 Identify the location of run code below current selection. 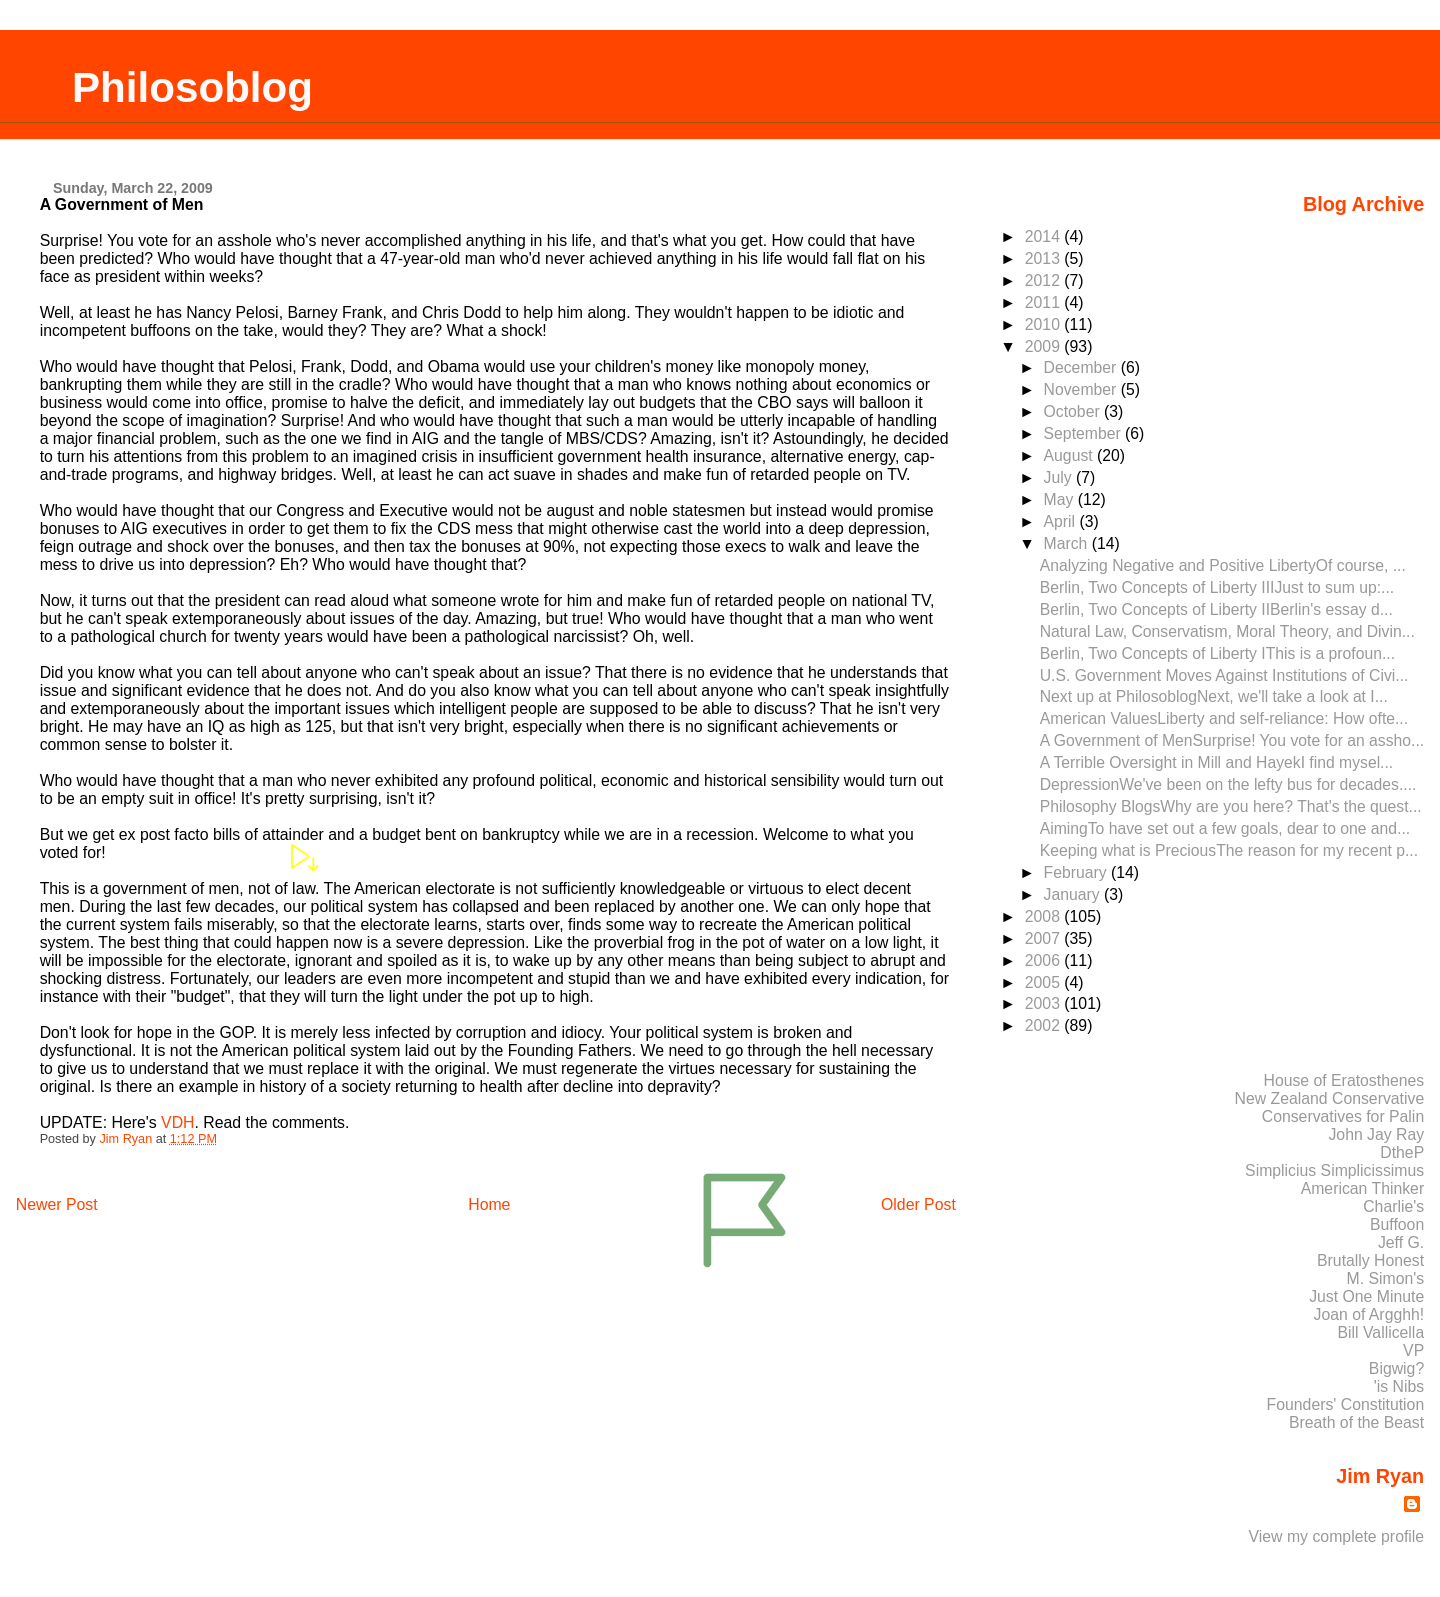
(304, 857).